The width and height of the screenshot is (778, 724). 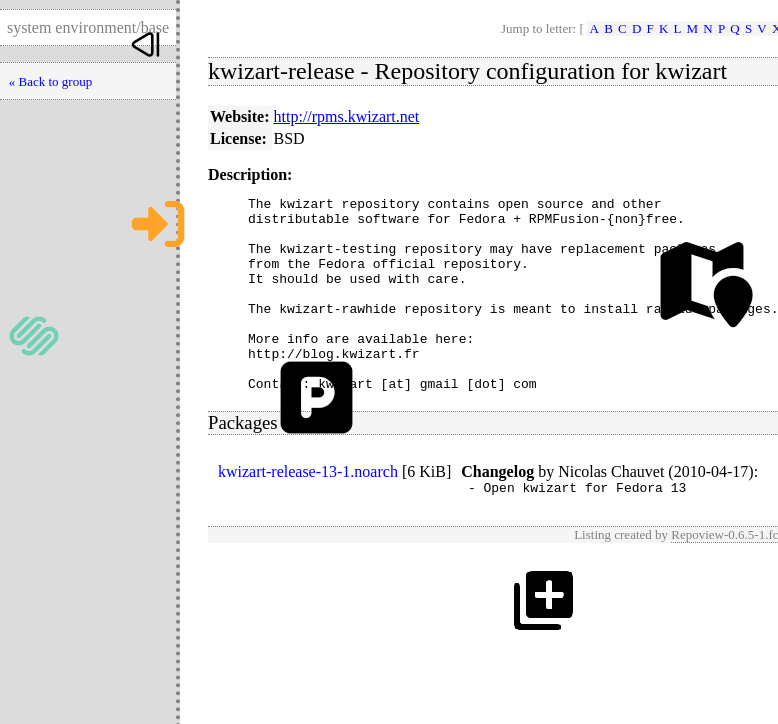 I want to click on log in to your account, so click(x=158, y=224).